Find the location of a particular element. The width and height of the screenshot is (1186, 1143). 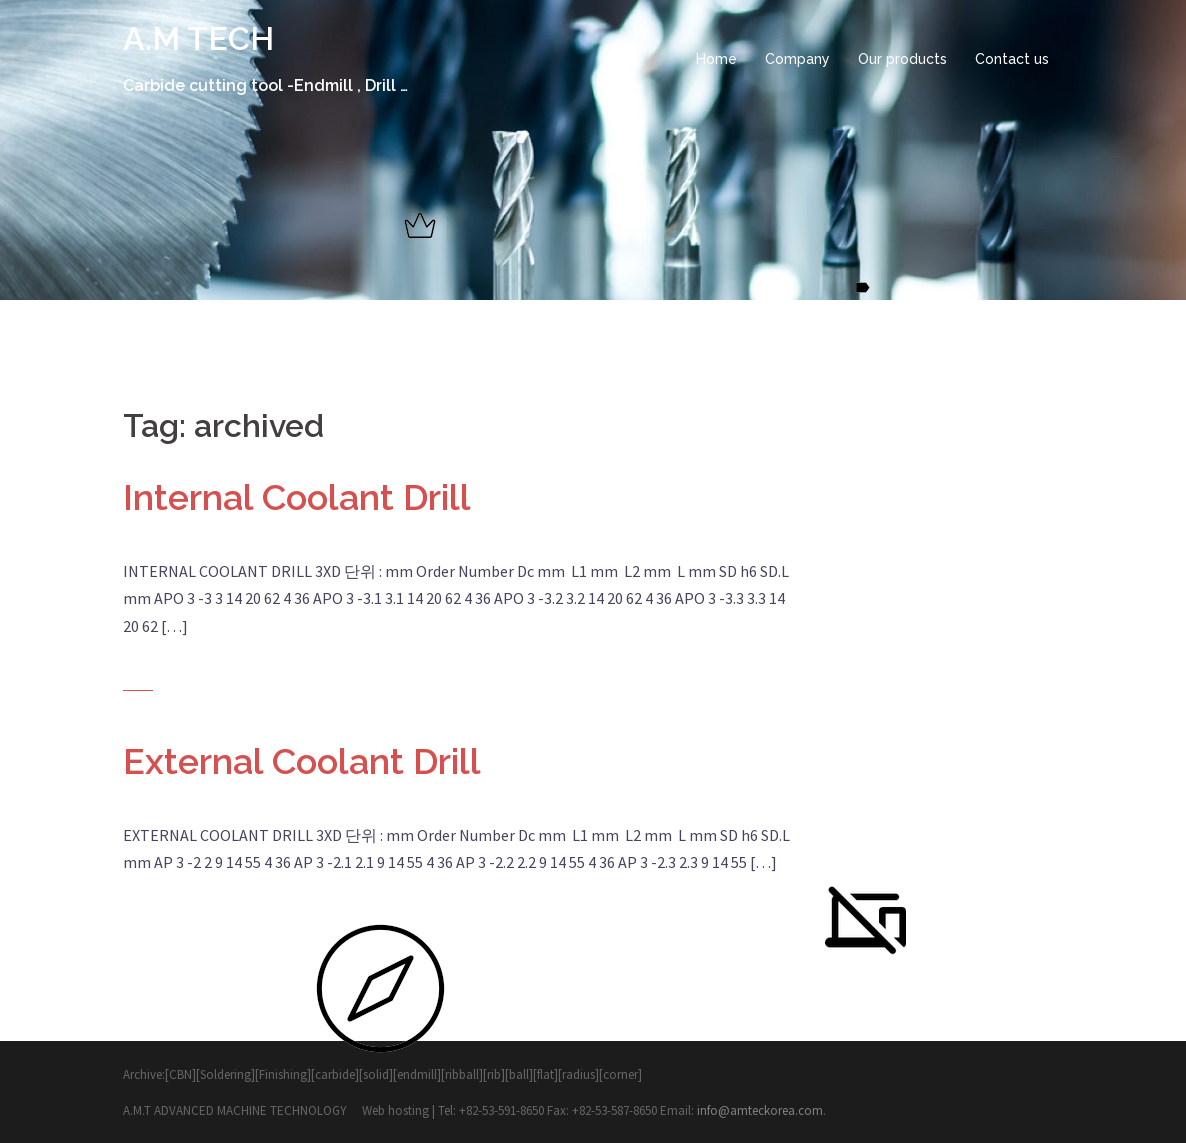

device link disconnected or unavailable is located at coordinates (865, 920).